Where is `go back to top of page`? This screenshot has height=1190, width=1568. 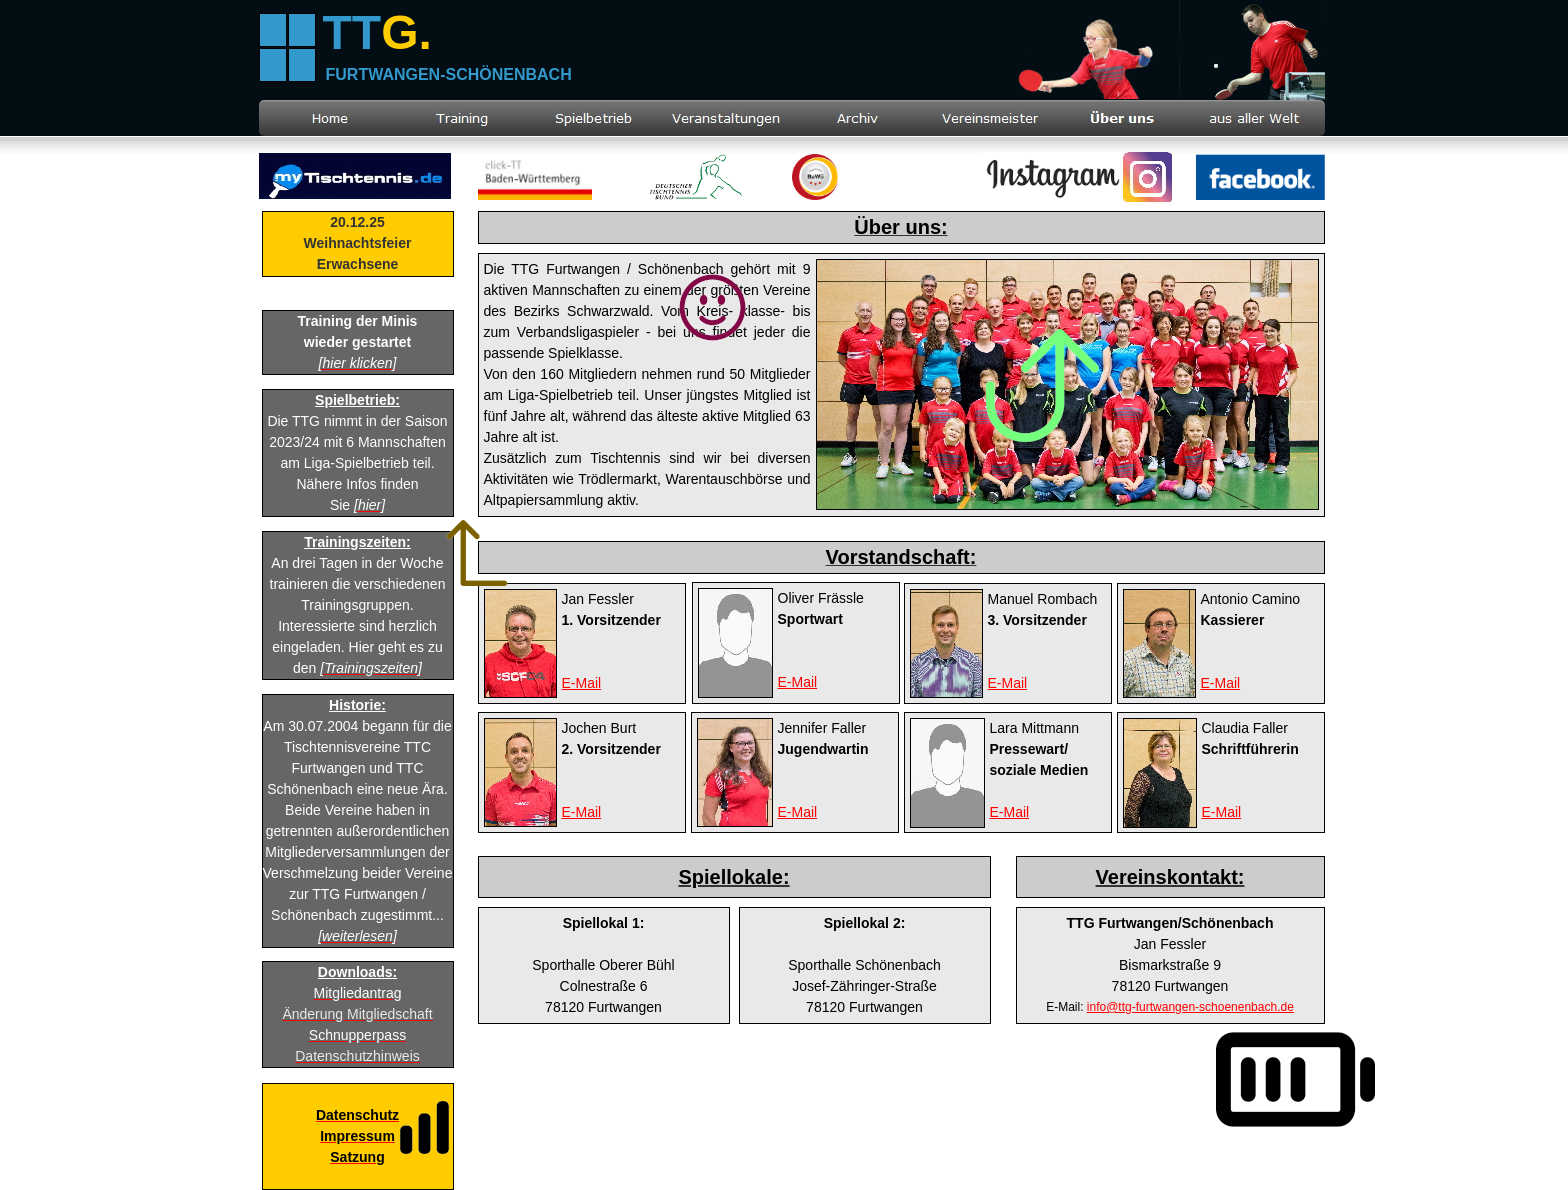 go back to top of page is located at coordinates (1042, 385).